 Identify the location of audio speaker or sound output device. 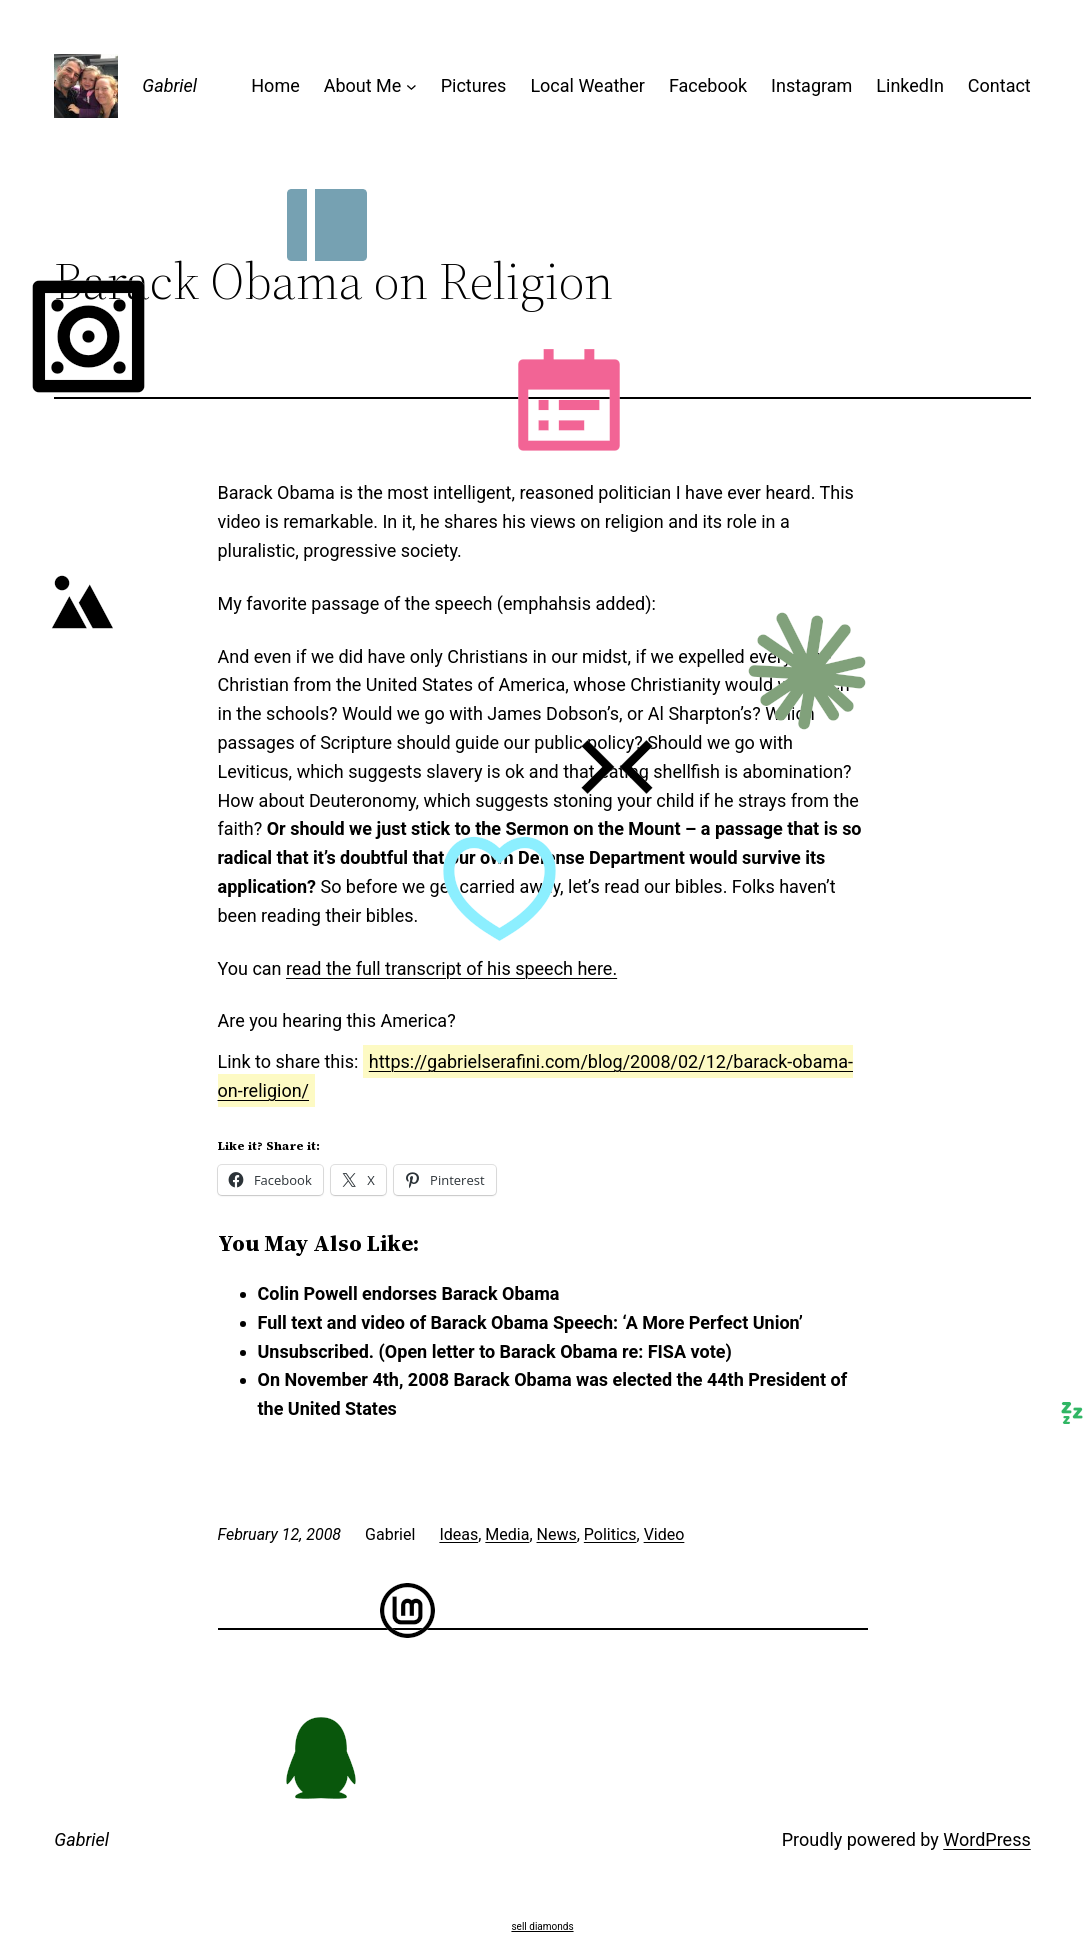
(88, 336).